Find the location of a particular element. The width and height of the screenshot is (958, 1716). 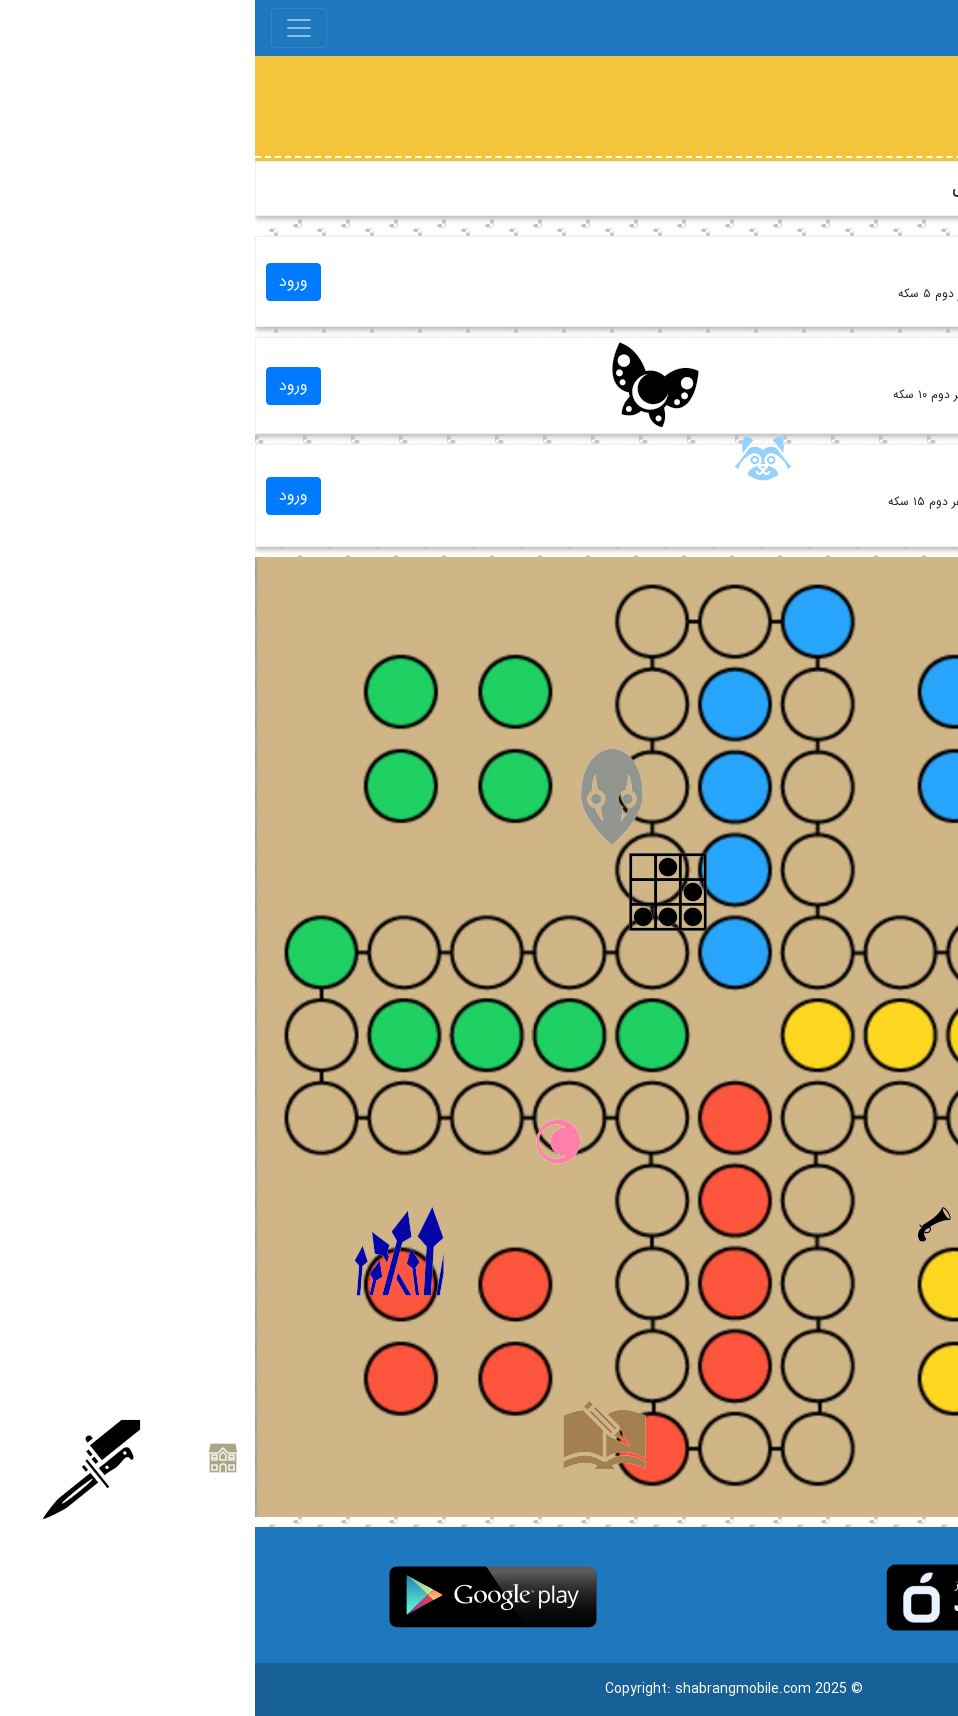

select fairy character class or type is located at coordinates (655, 384).